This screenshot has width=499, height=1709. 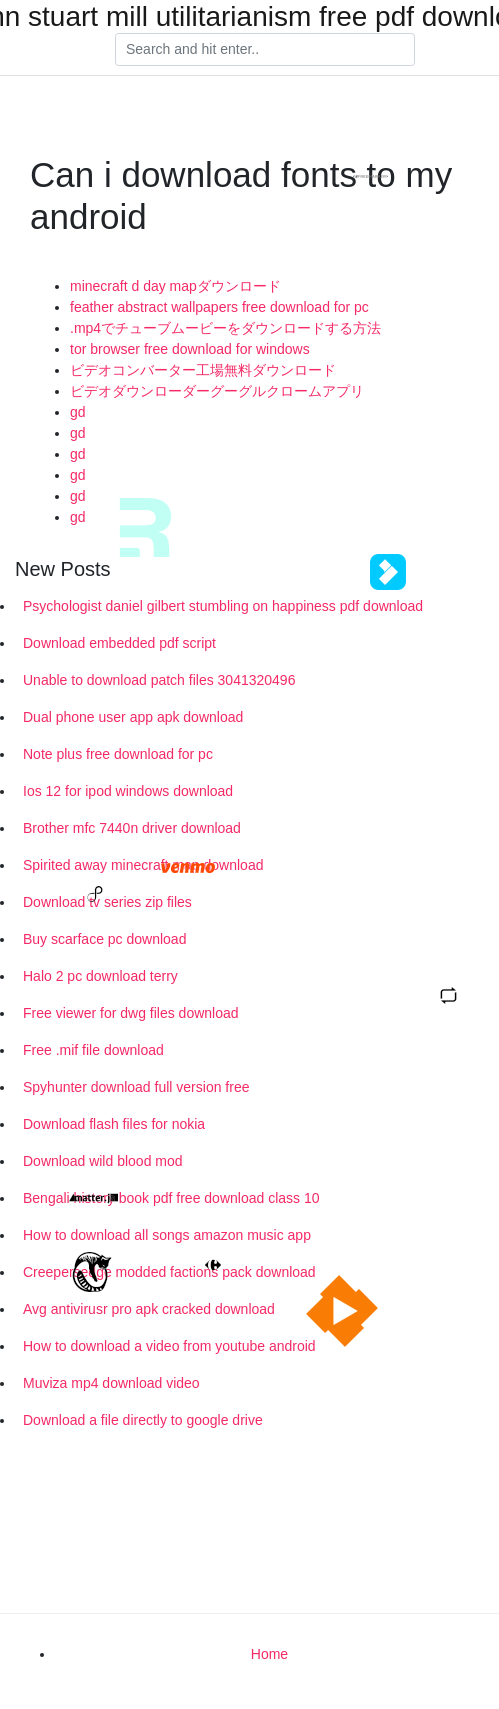 I want to click on open the venmo app, so click(x=188, y=868).